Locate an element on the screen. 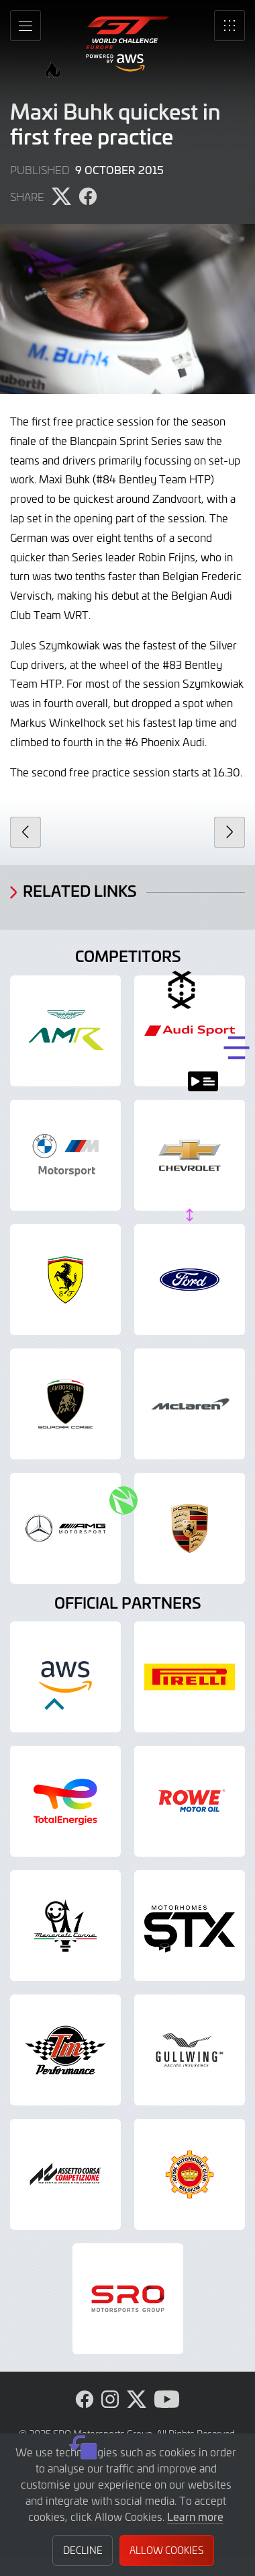 This screenshot has height=2576, width=255. google cloud dataflow service logo is located at coordinates (181, 990).